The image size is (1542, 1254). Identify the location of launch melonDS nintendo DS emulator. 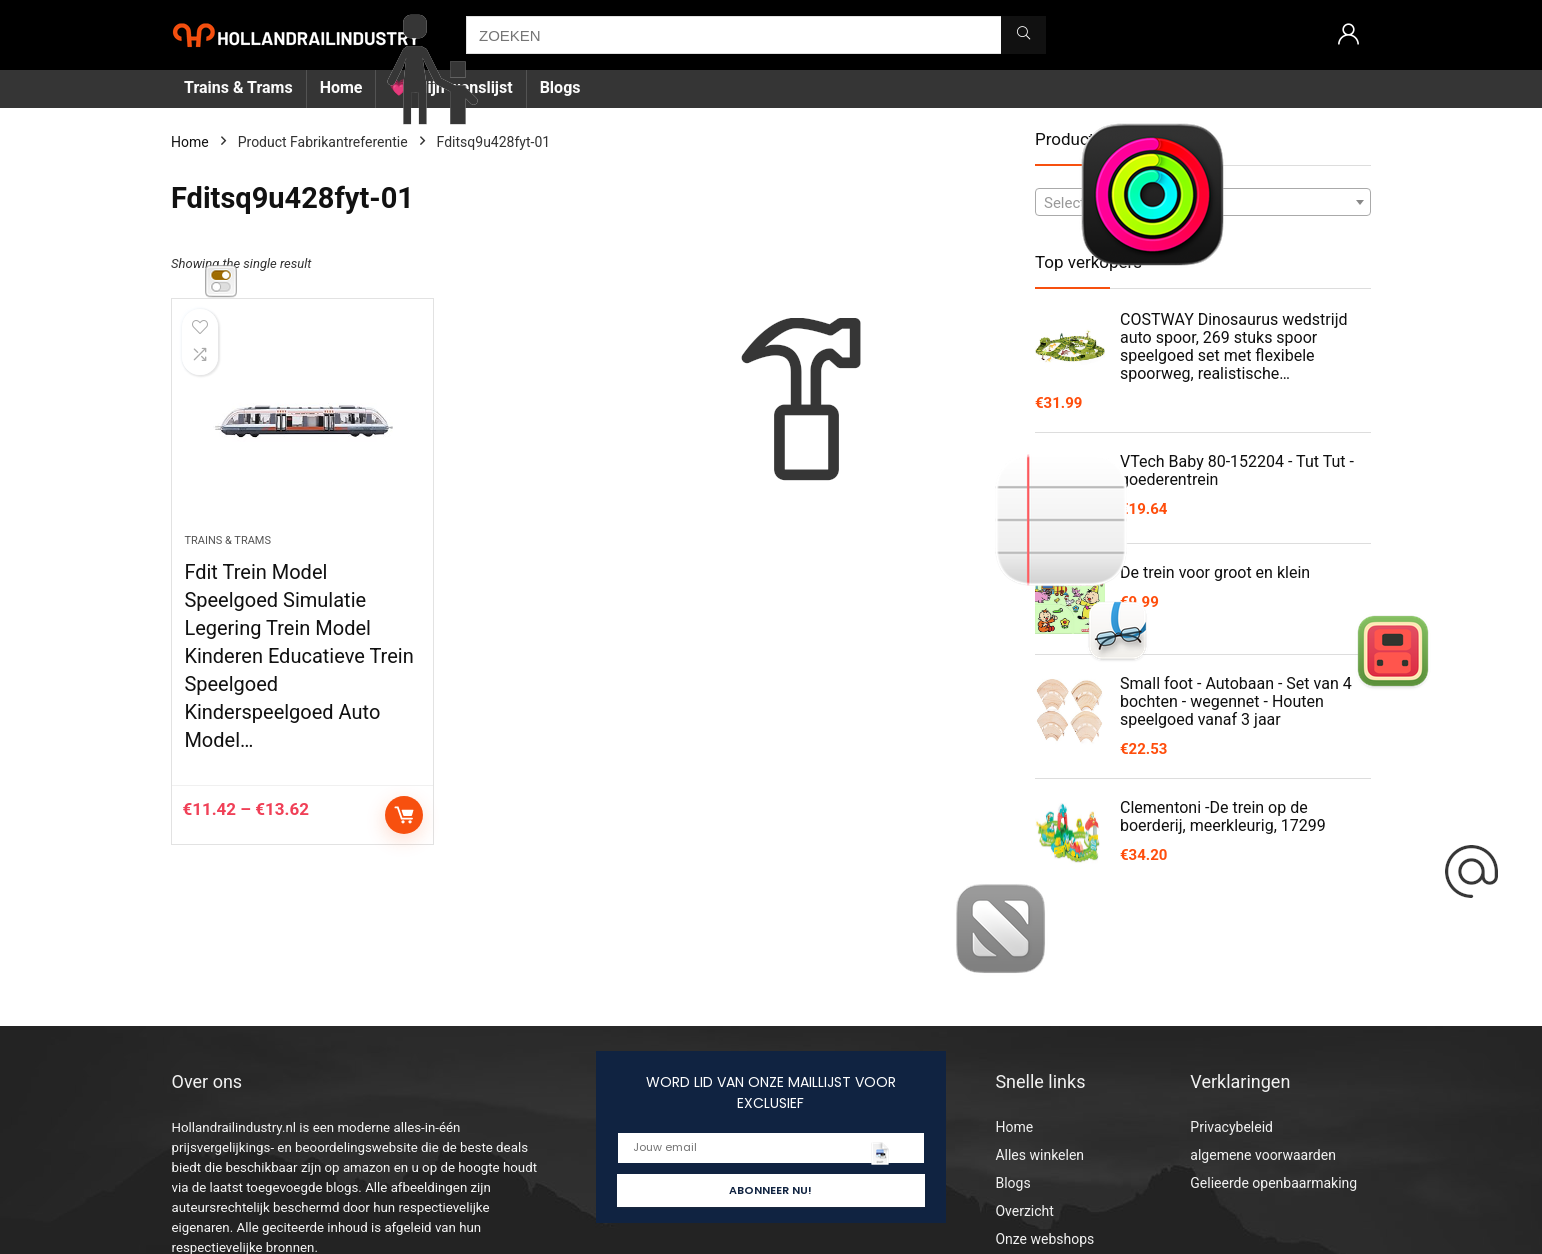
(1393, 651).